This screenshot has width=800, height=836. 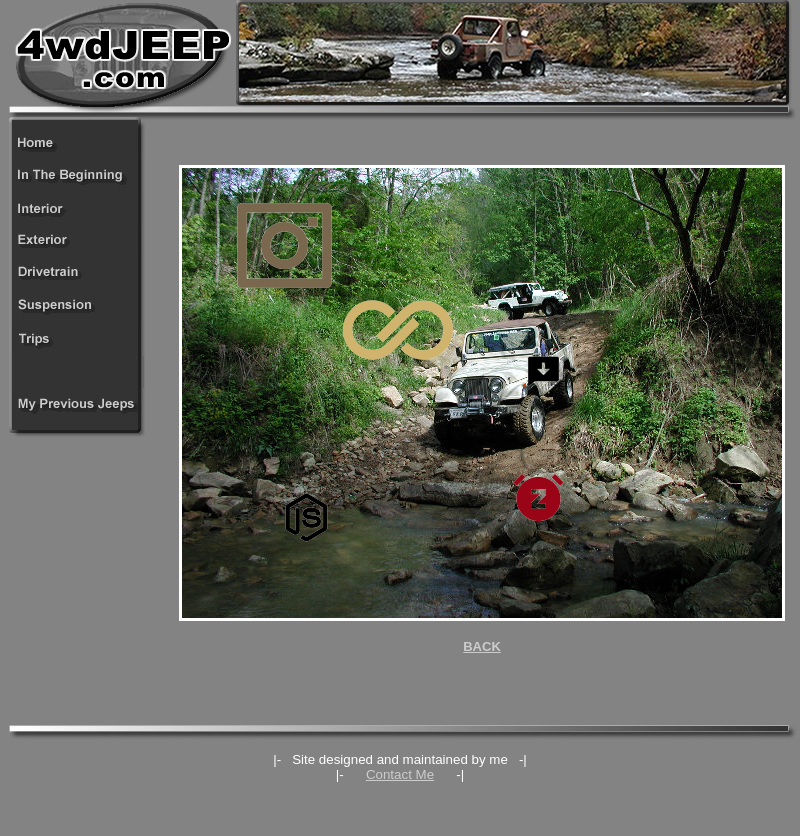 What do you see at coordinates (543, 370) in the screenshot?
I see `download chat history` at bounding box center [543, 370].